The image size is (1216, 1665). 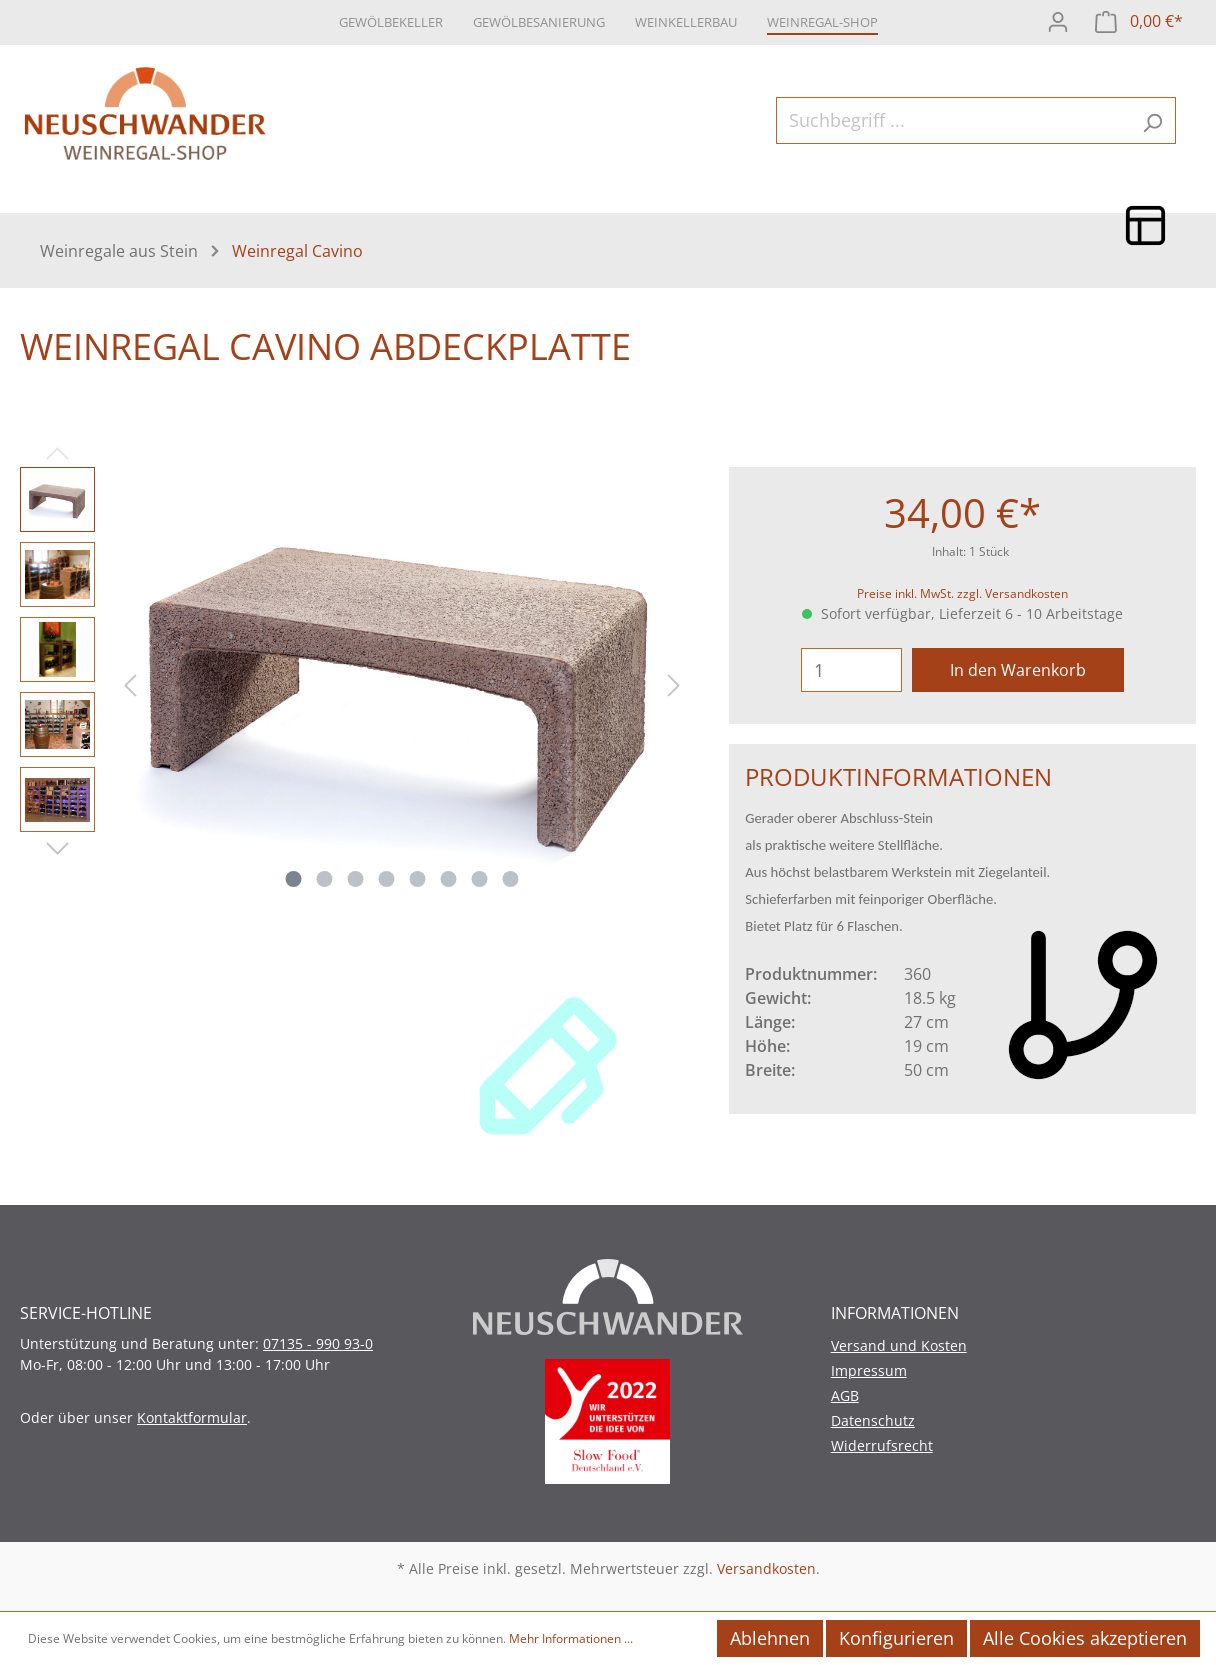 I want to click on edit or modify content, so click(x=545, y=1068).